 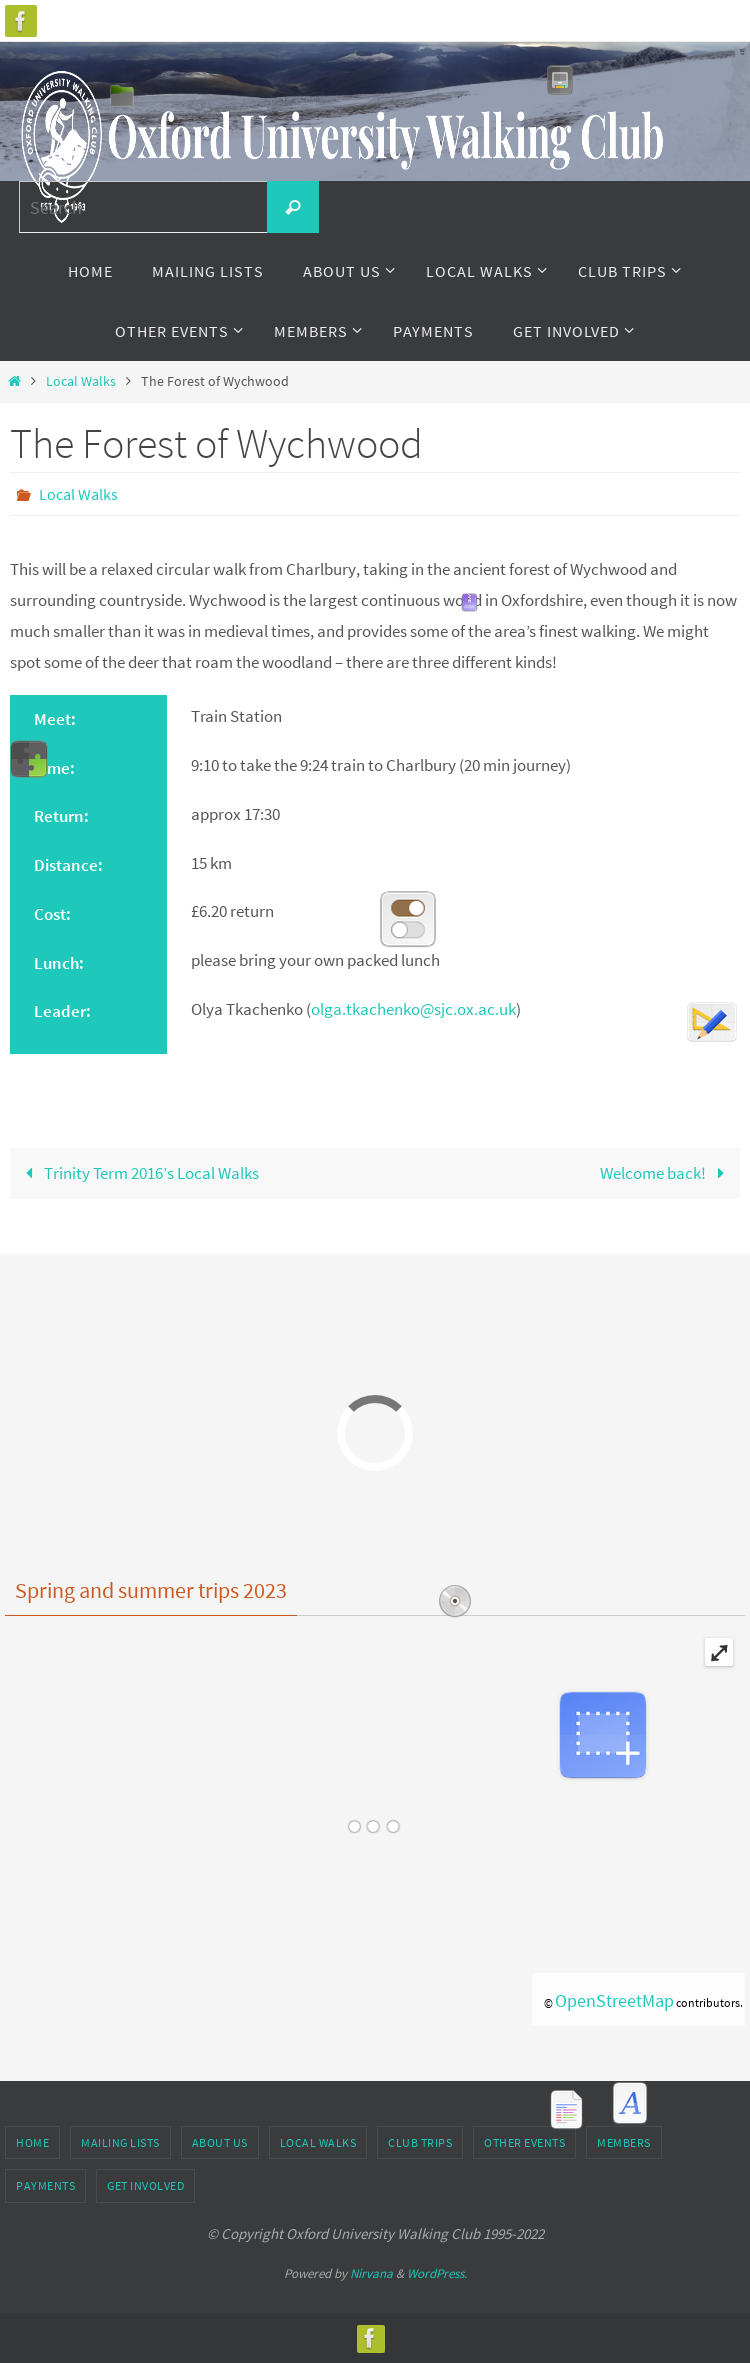 What do you see at coordinates (603, 1735) in the screenshot?
I see `open the screenshot tool` at bounding box center [603, 1735].